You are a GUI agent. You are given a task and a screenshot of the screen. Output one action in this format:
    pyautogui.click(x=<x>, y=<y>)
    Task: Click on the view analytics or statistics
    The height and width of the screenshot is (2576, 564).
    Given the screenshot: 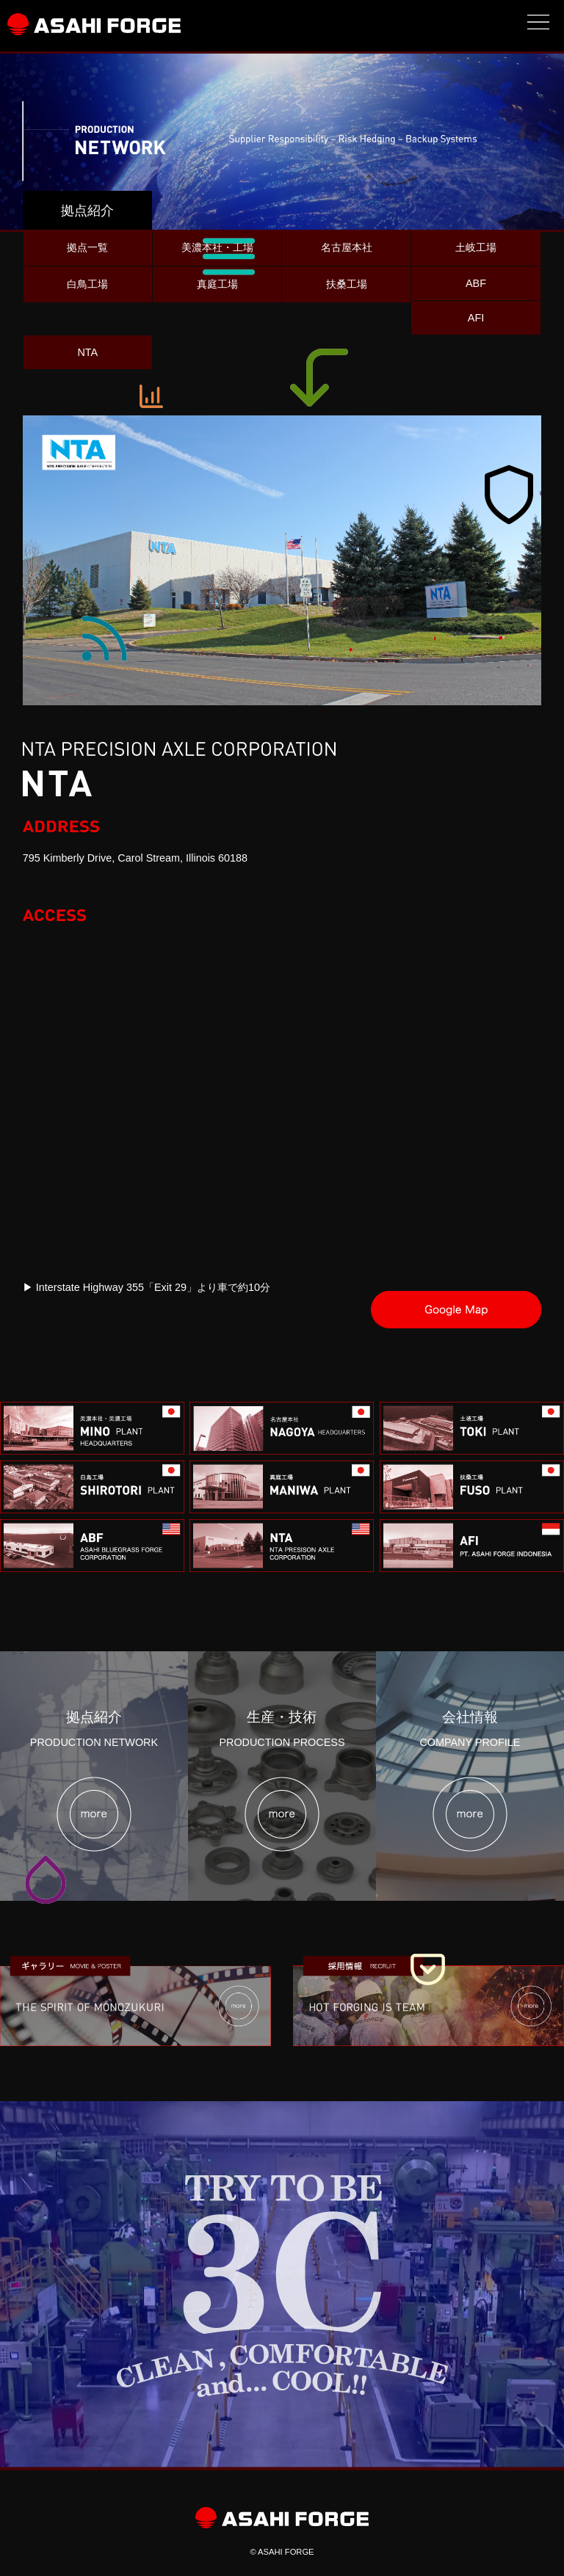 What is the action you would take?
    pyautogui.click(x=151, y=396)
    